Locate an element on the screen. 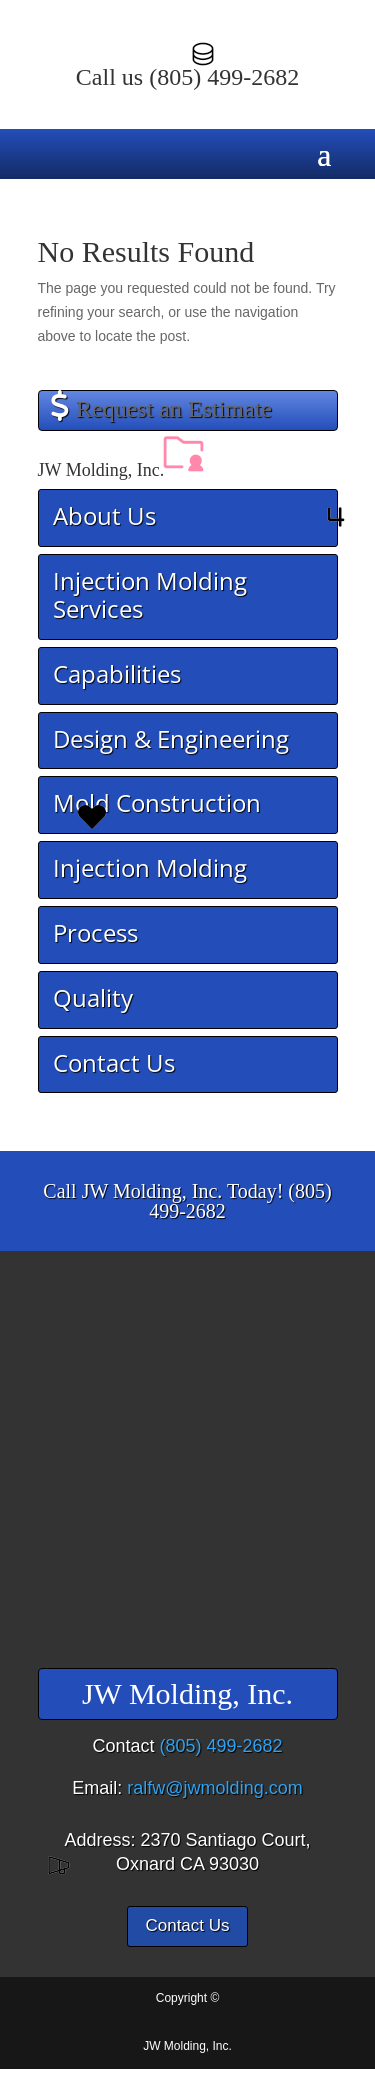 The width and height of the screenshot is (375, 2093). numeric indicator showing the number four is located at coordinates (336, 517).